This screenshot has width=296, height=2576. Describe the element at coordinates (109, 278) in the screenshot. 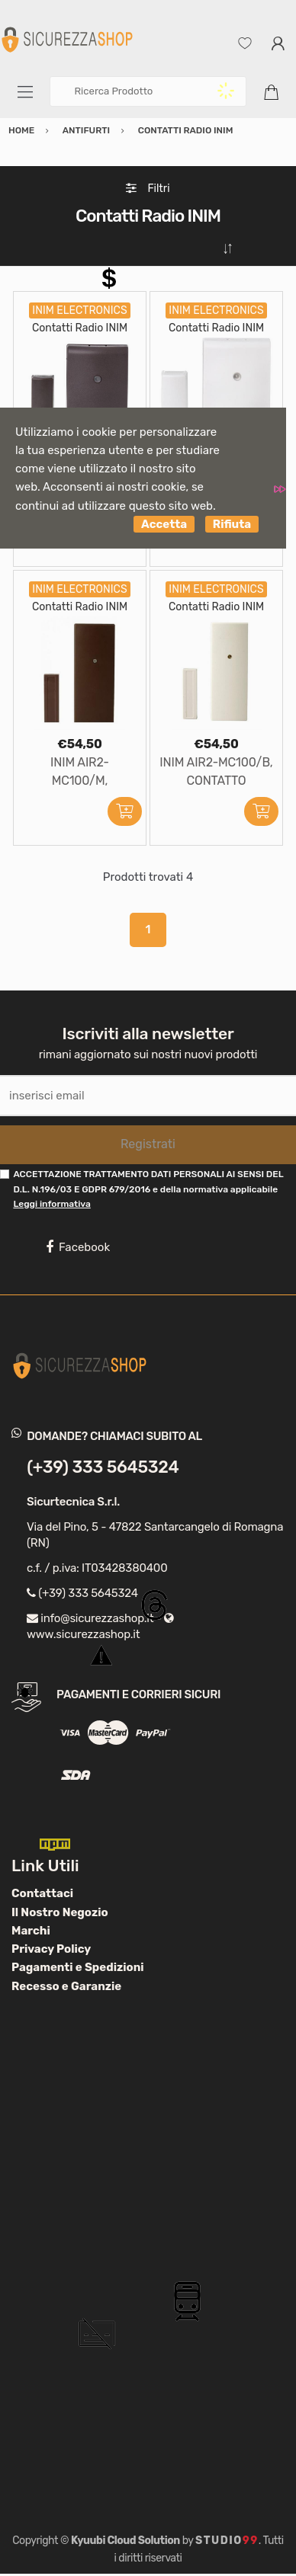

I see `view prices in US dollars` at that location.